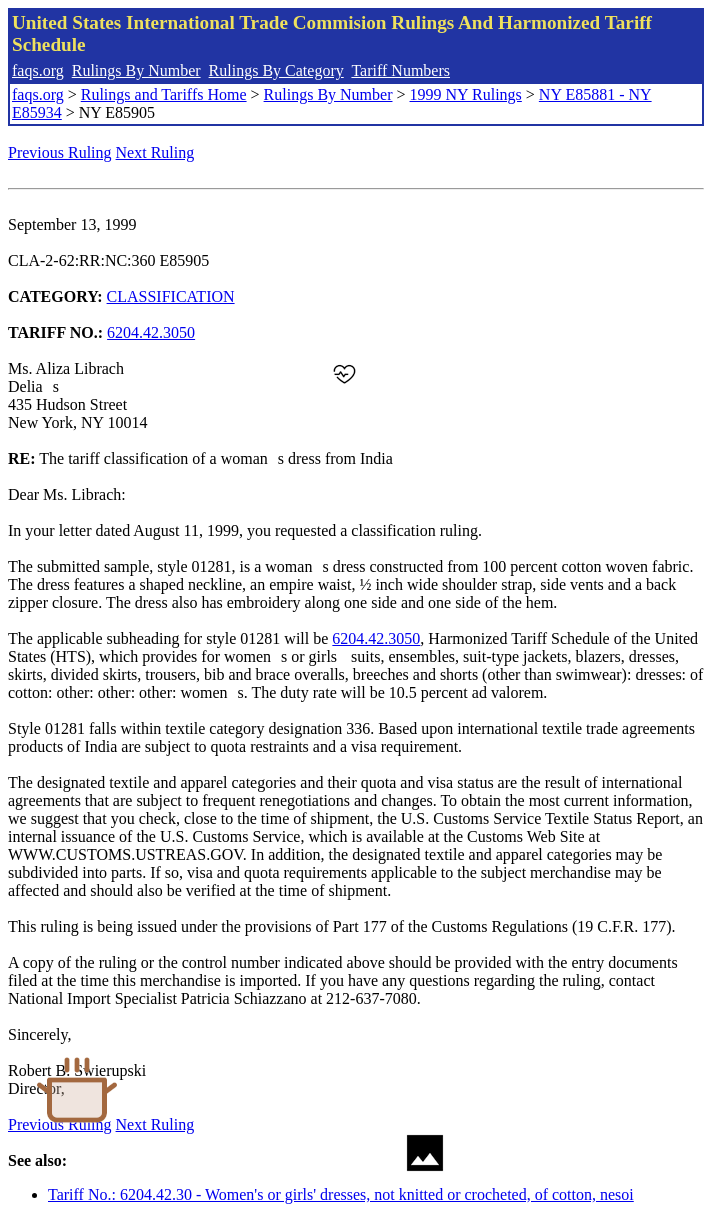 The height and width of the screenshot is (1220, 712). Describe the element at coordinates (425, 1153) in the screenshot. I see `view photos or images` at that location.